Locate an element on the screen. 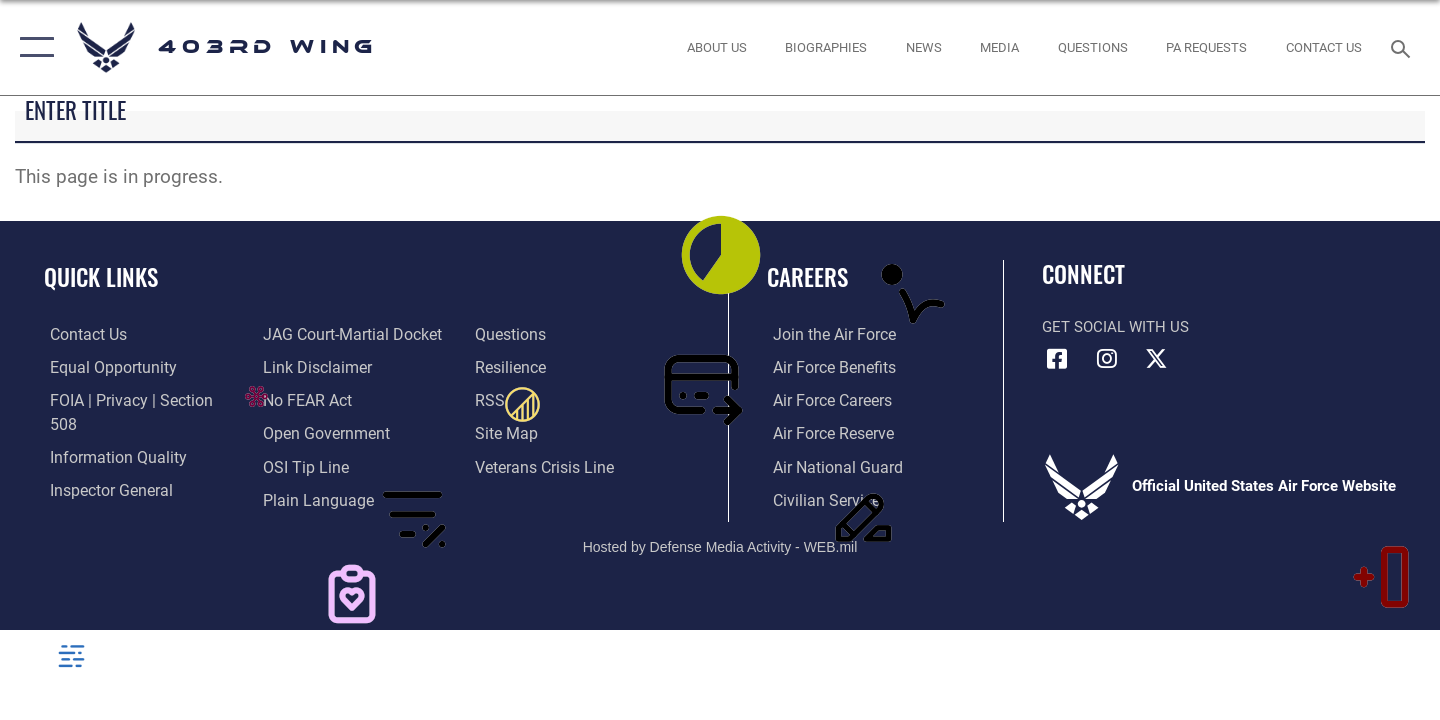 Image resolution: width=1440 pixels, height=720 pixels. highlight or mark selected text is located at coordinates (863, 519).